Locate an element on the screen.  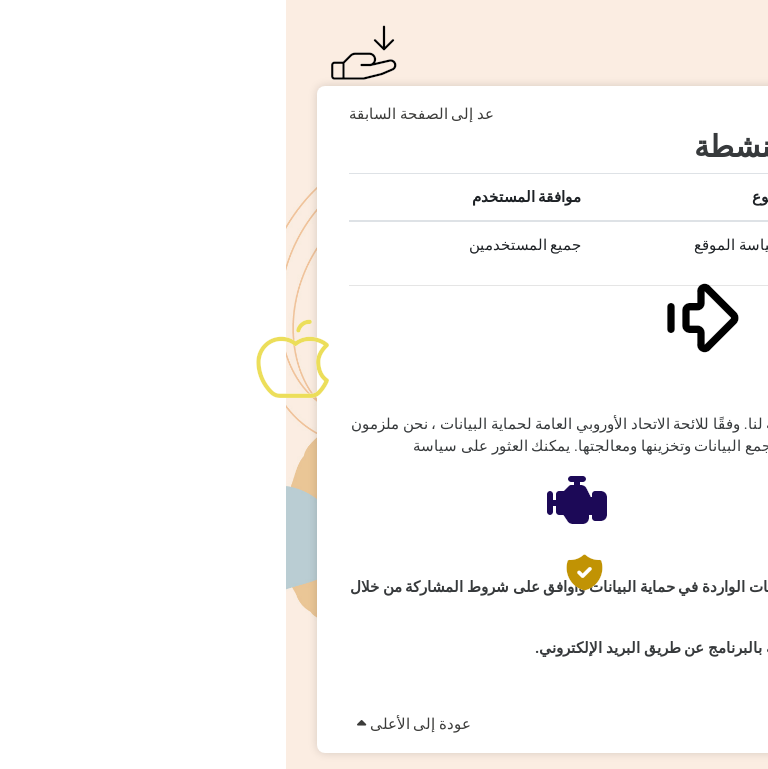
access engine or motor settings is located at coordinates (577, 500).